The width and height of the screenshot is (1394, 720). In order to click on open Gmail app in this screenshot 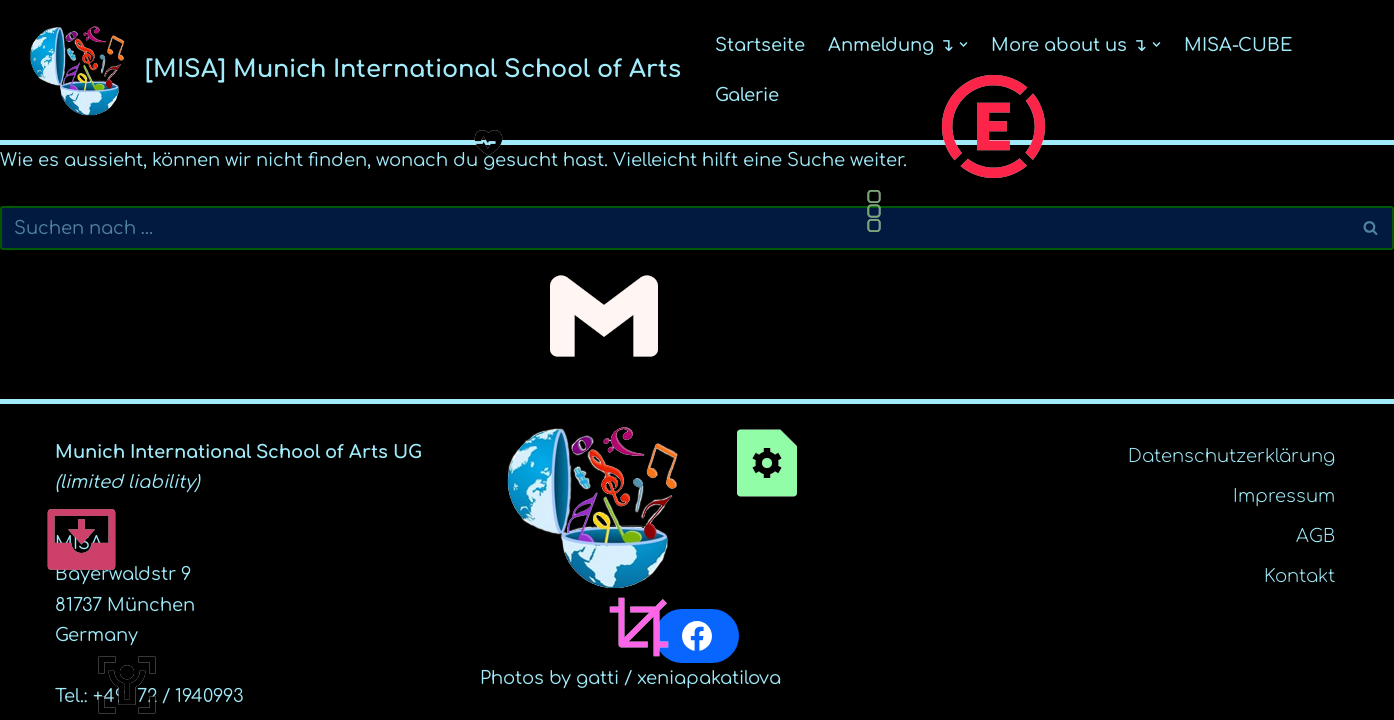, I will do `click(604, 316)`.